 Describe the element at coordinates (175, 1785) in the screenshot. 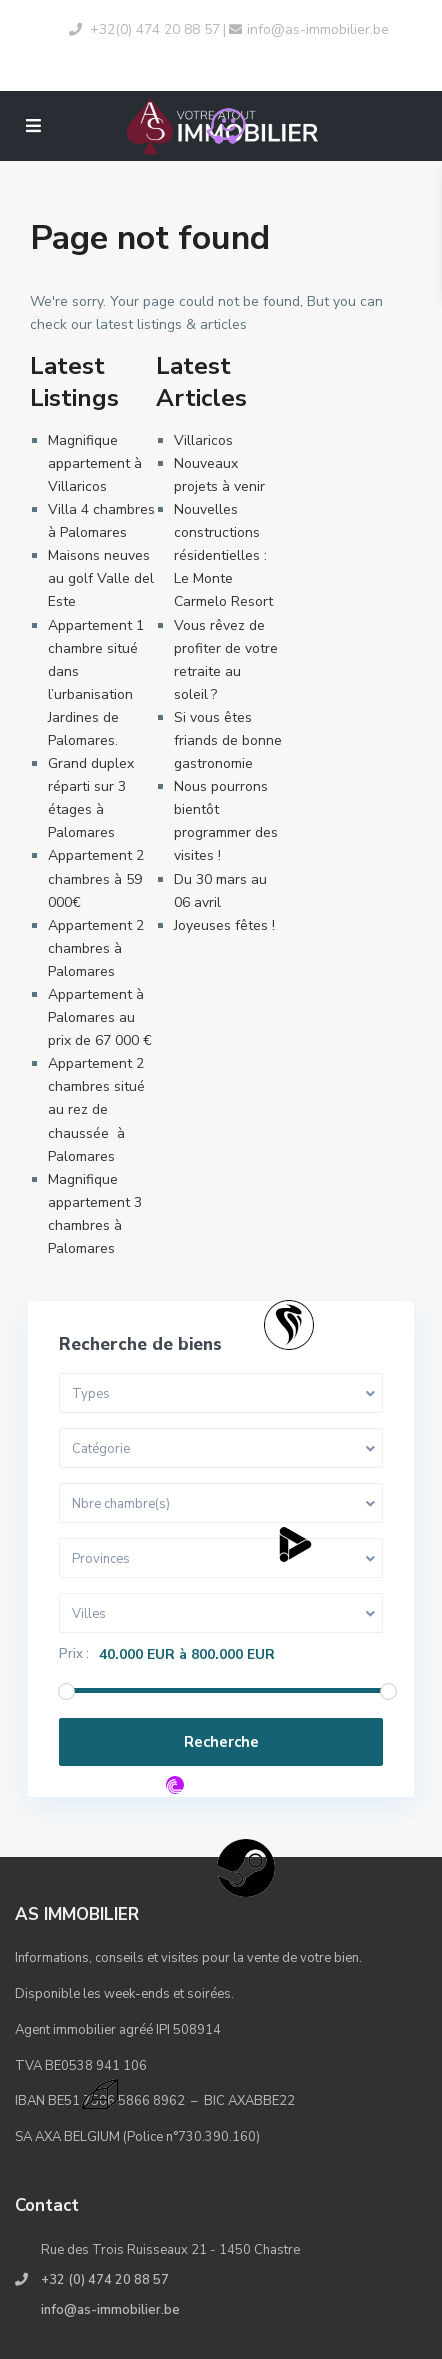

I see `open BitTorrent application` at that location.